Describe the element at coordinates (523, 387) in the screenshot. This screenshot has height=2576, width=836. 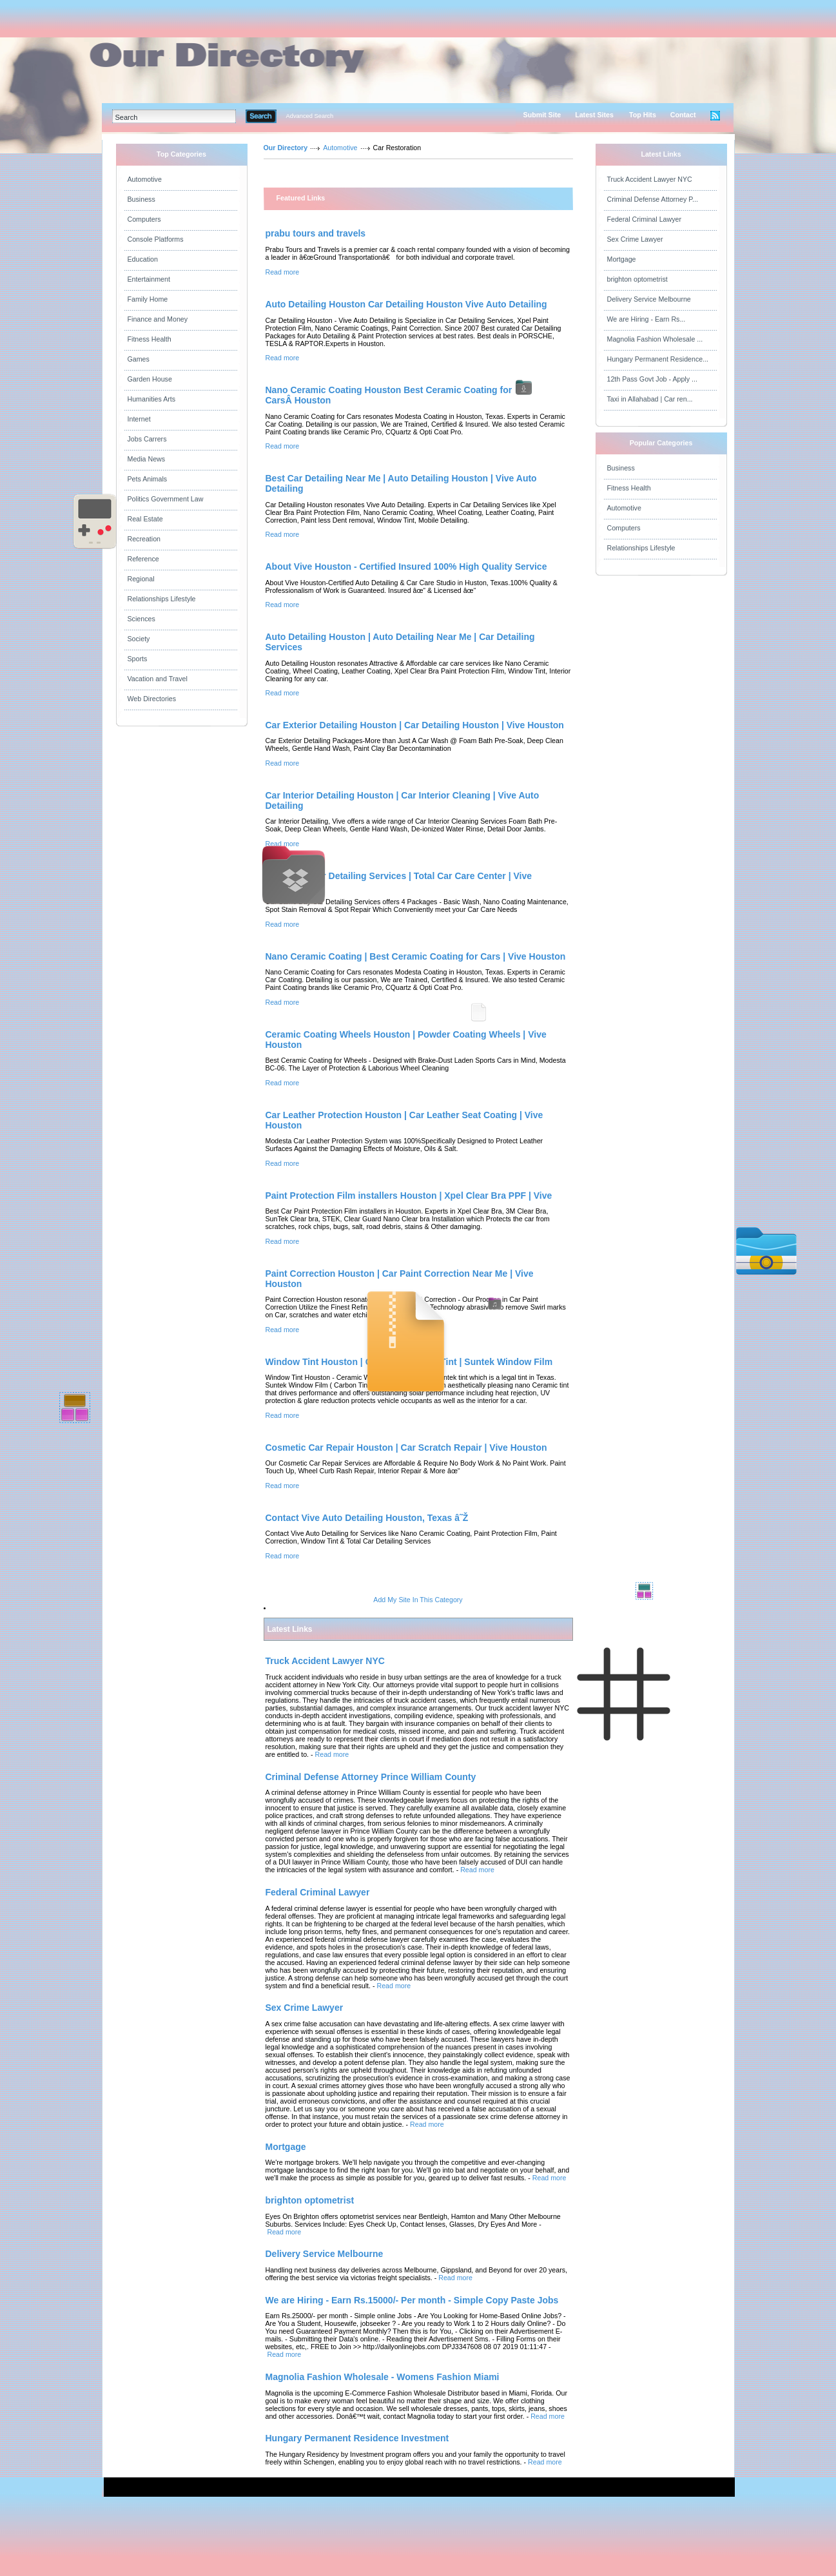
I see `open your downloads folder` at that location.